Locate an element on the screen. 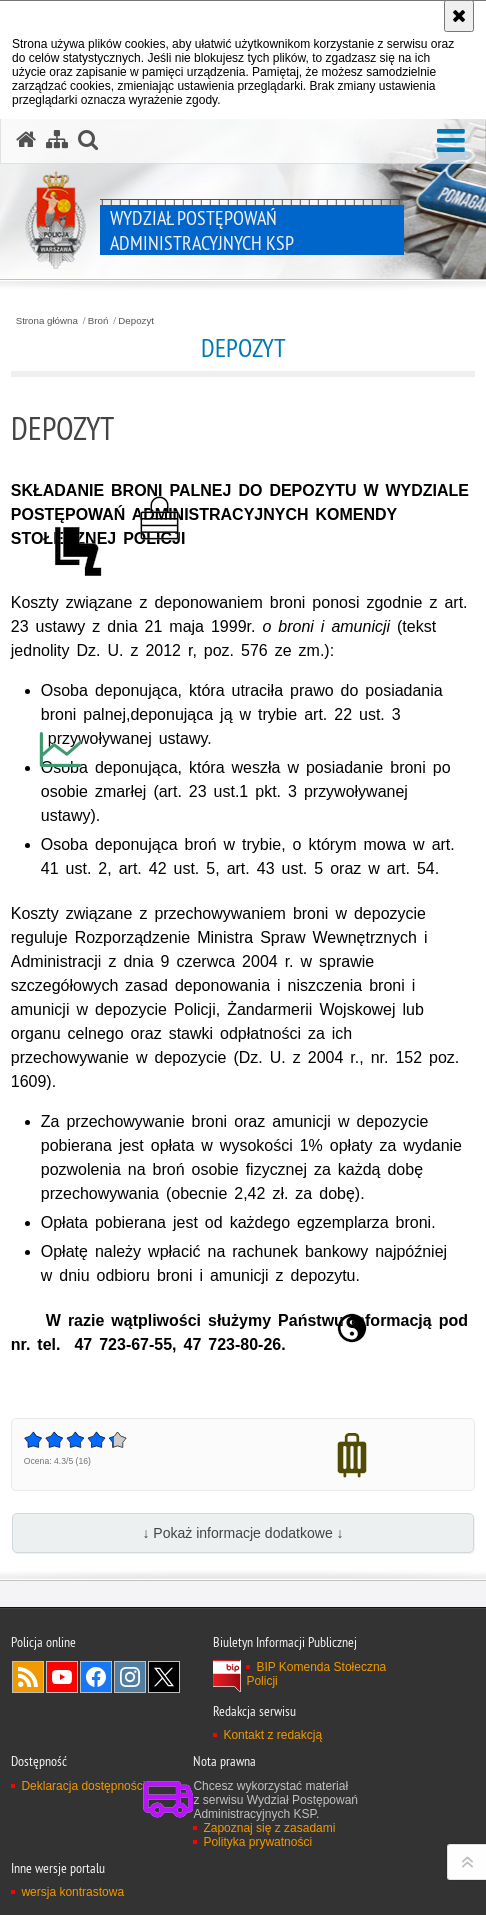  indicates a secure or encrypted connection is located at coordinates (159, 520).